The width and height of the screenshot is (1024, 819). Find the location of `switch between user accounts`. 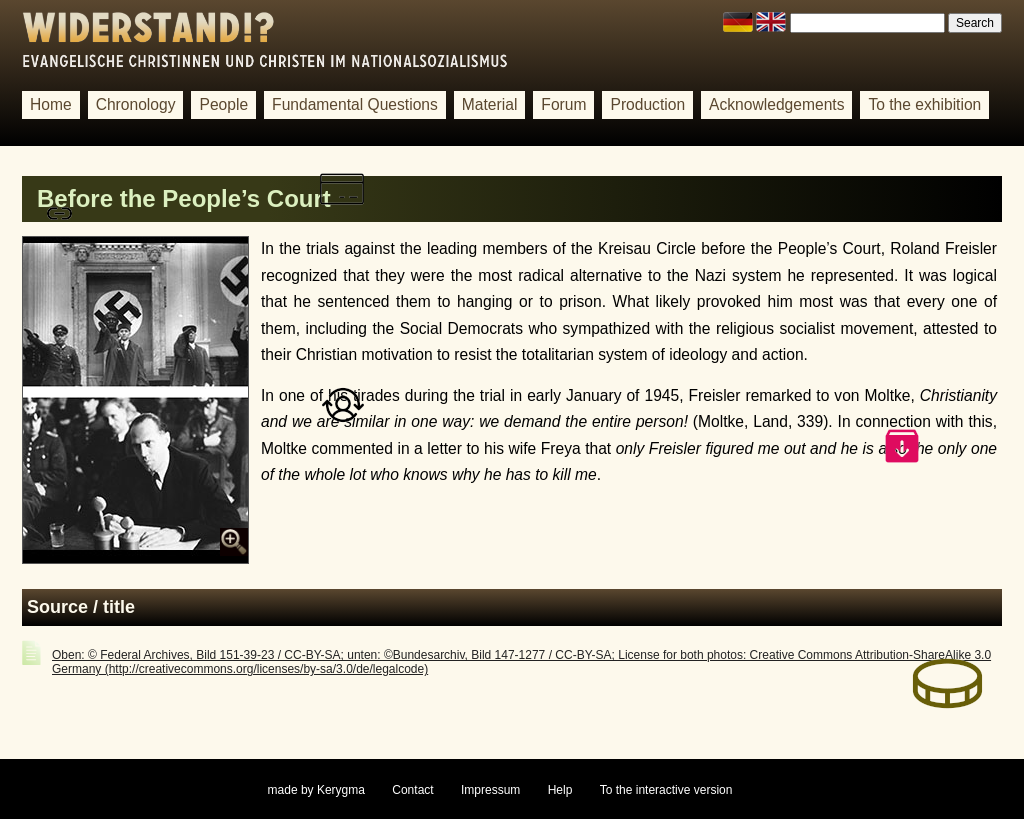

switch between user accounts is located at coordinates (343, 405).